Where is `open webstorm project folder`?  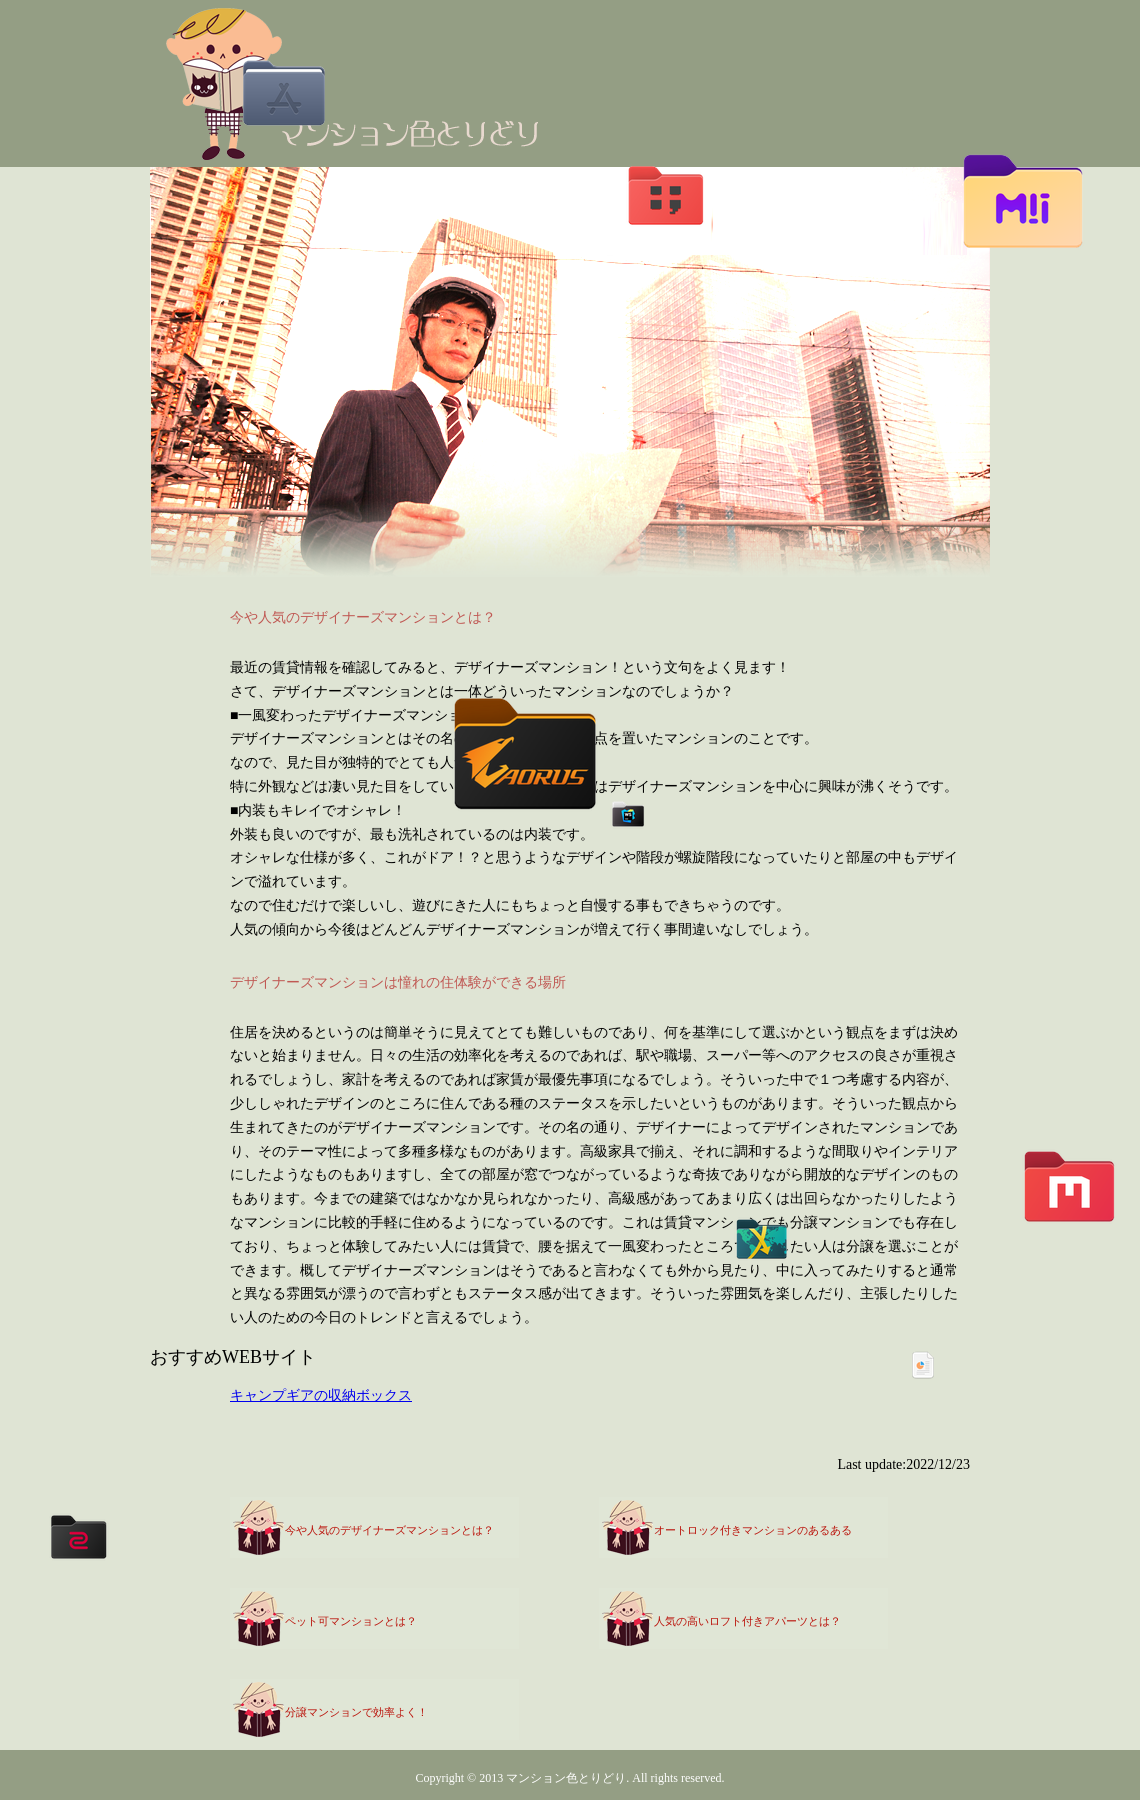
open webstorm project folder is located at coordinates (628, 815).